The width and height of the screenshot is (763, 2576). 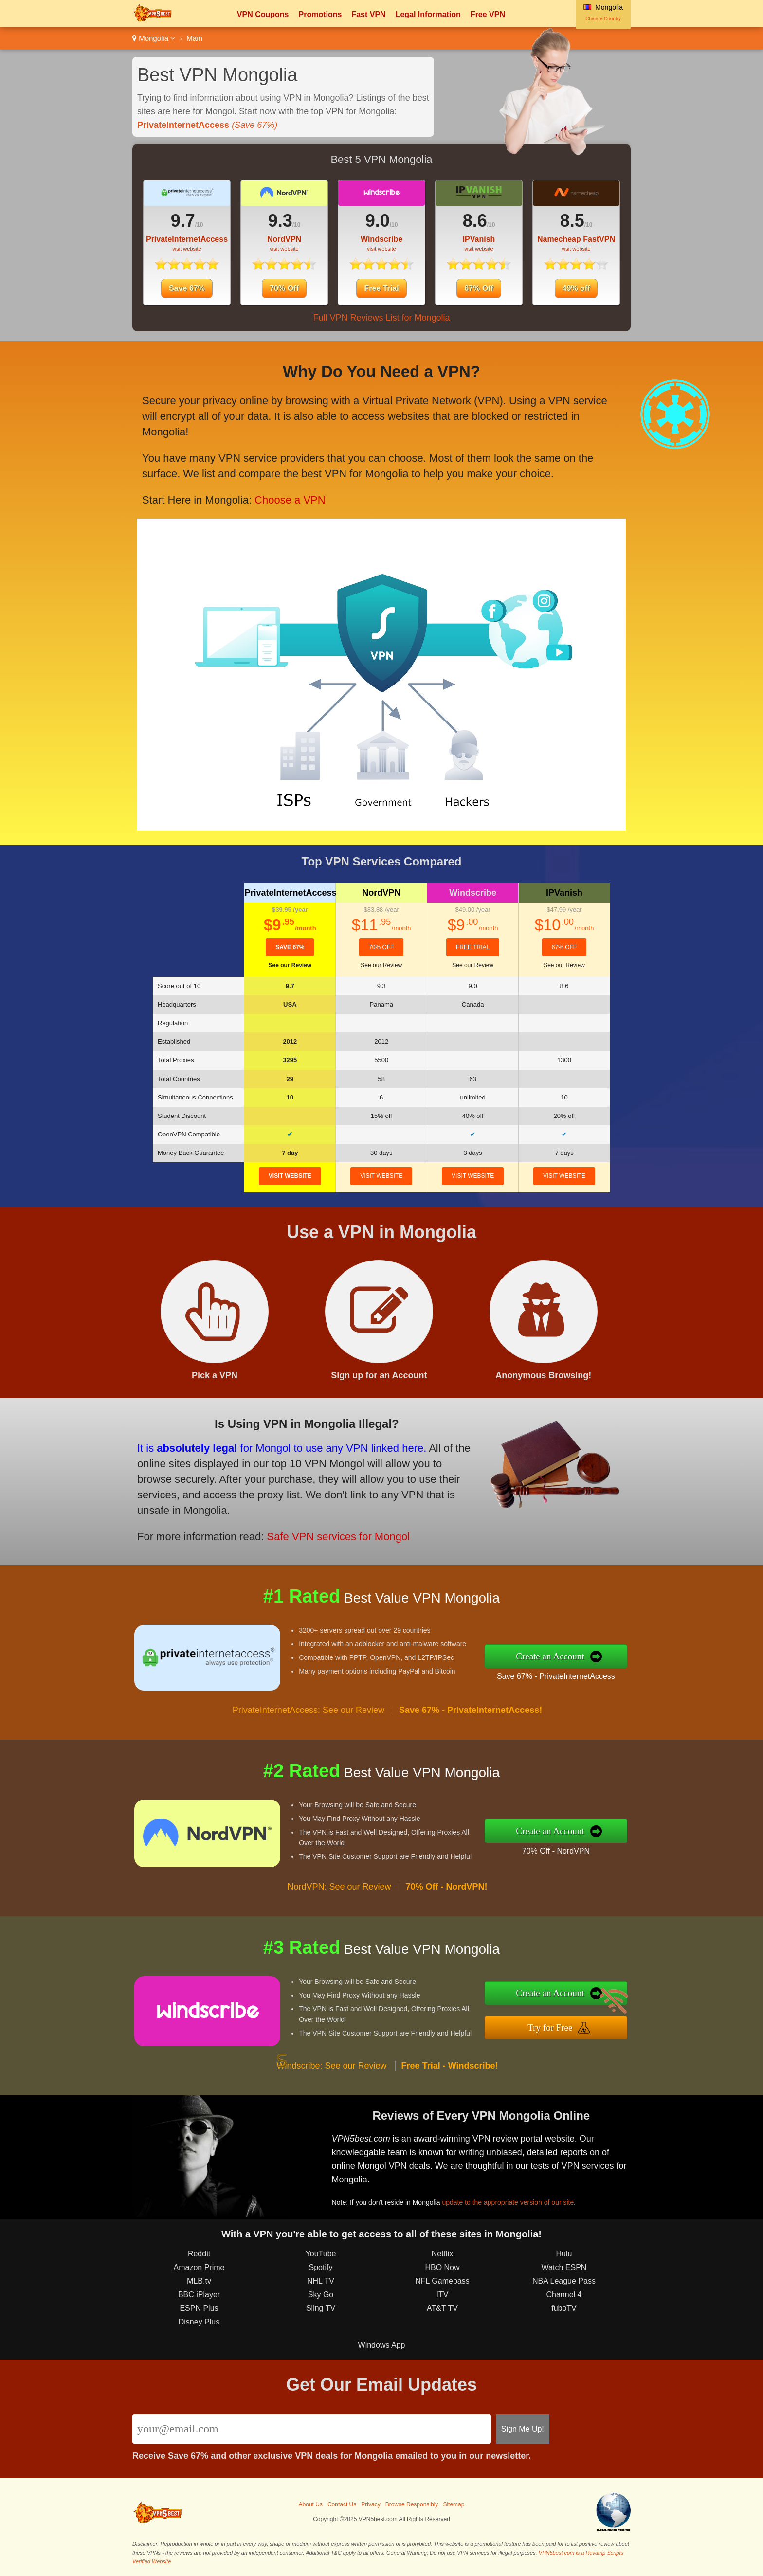 What do you see at coordinates (675, 414) in the screenshot?
I see `the Galactic Empire logo from Star Wars` at bounding box center [675, 414].